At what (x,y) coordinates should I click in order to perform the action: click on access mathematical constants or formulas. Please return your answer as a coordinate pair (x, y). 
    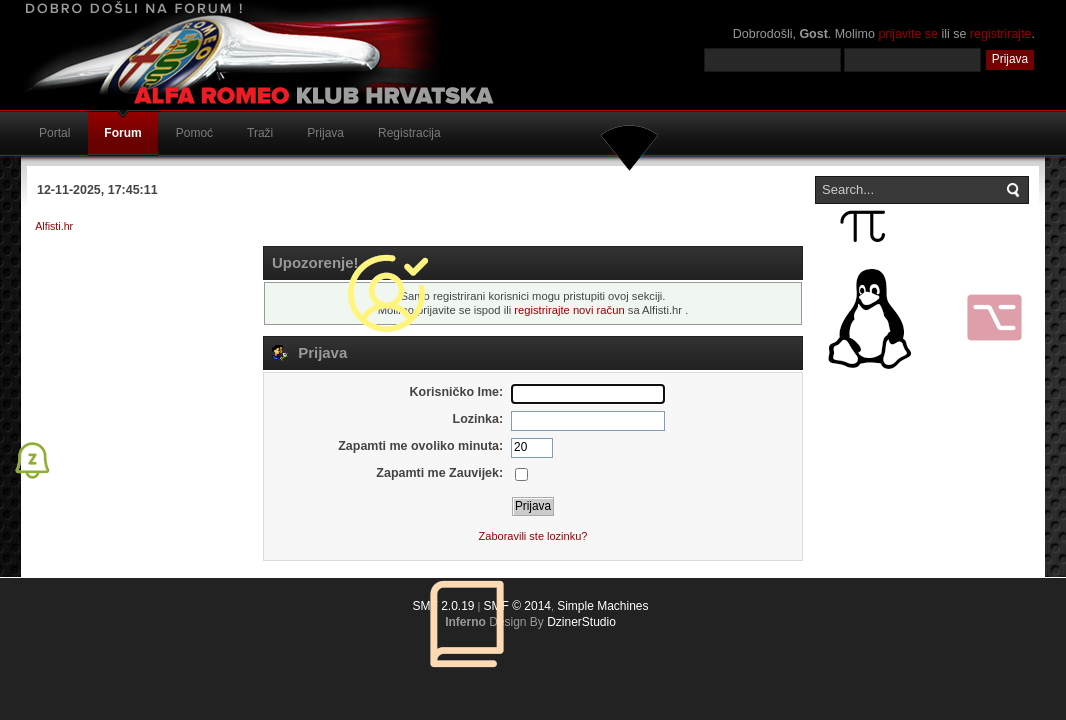
    Looking at the image, I should click on (863, 225).